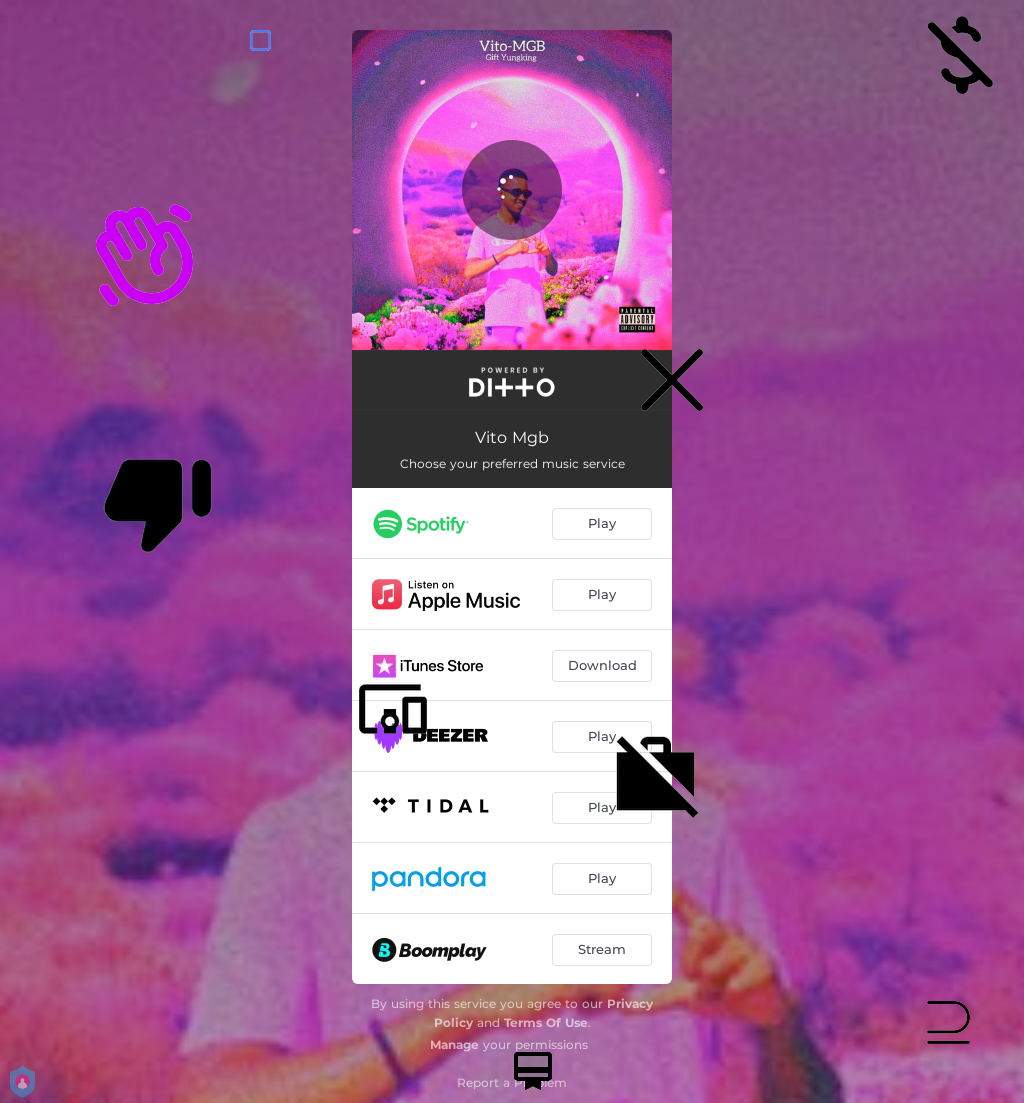  What do you see at coordinates (655, 775) in the screenshot?
I see `indicates work mode is disabled` at bounding box center [655, 775].